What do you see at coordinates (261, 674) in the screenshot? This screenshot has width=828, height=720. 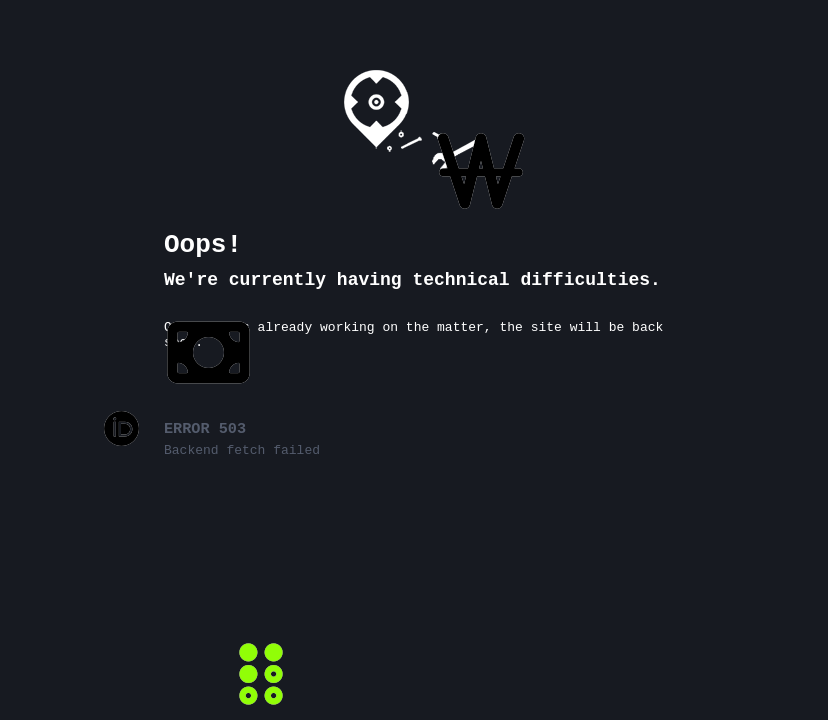 I see `enable braille accessibility features` at bounding box center [261, 674].